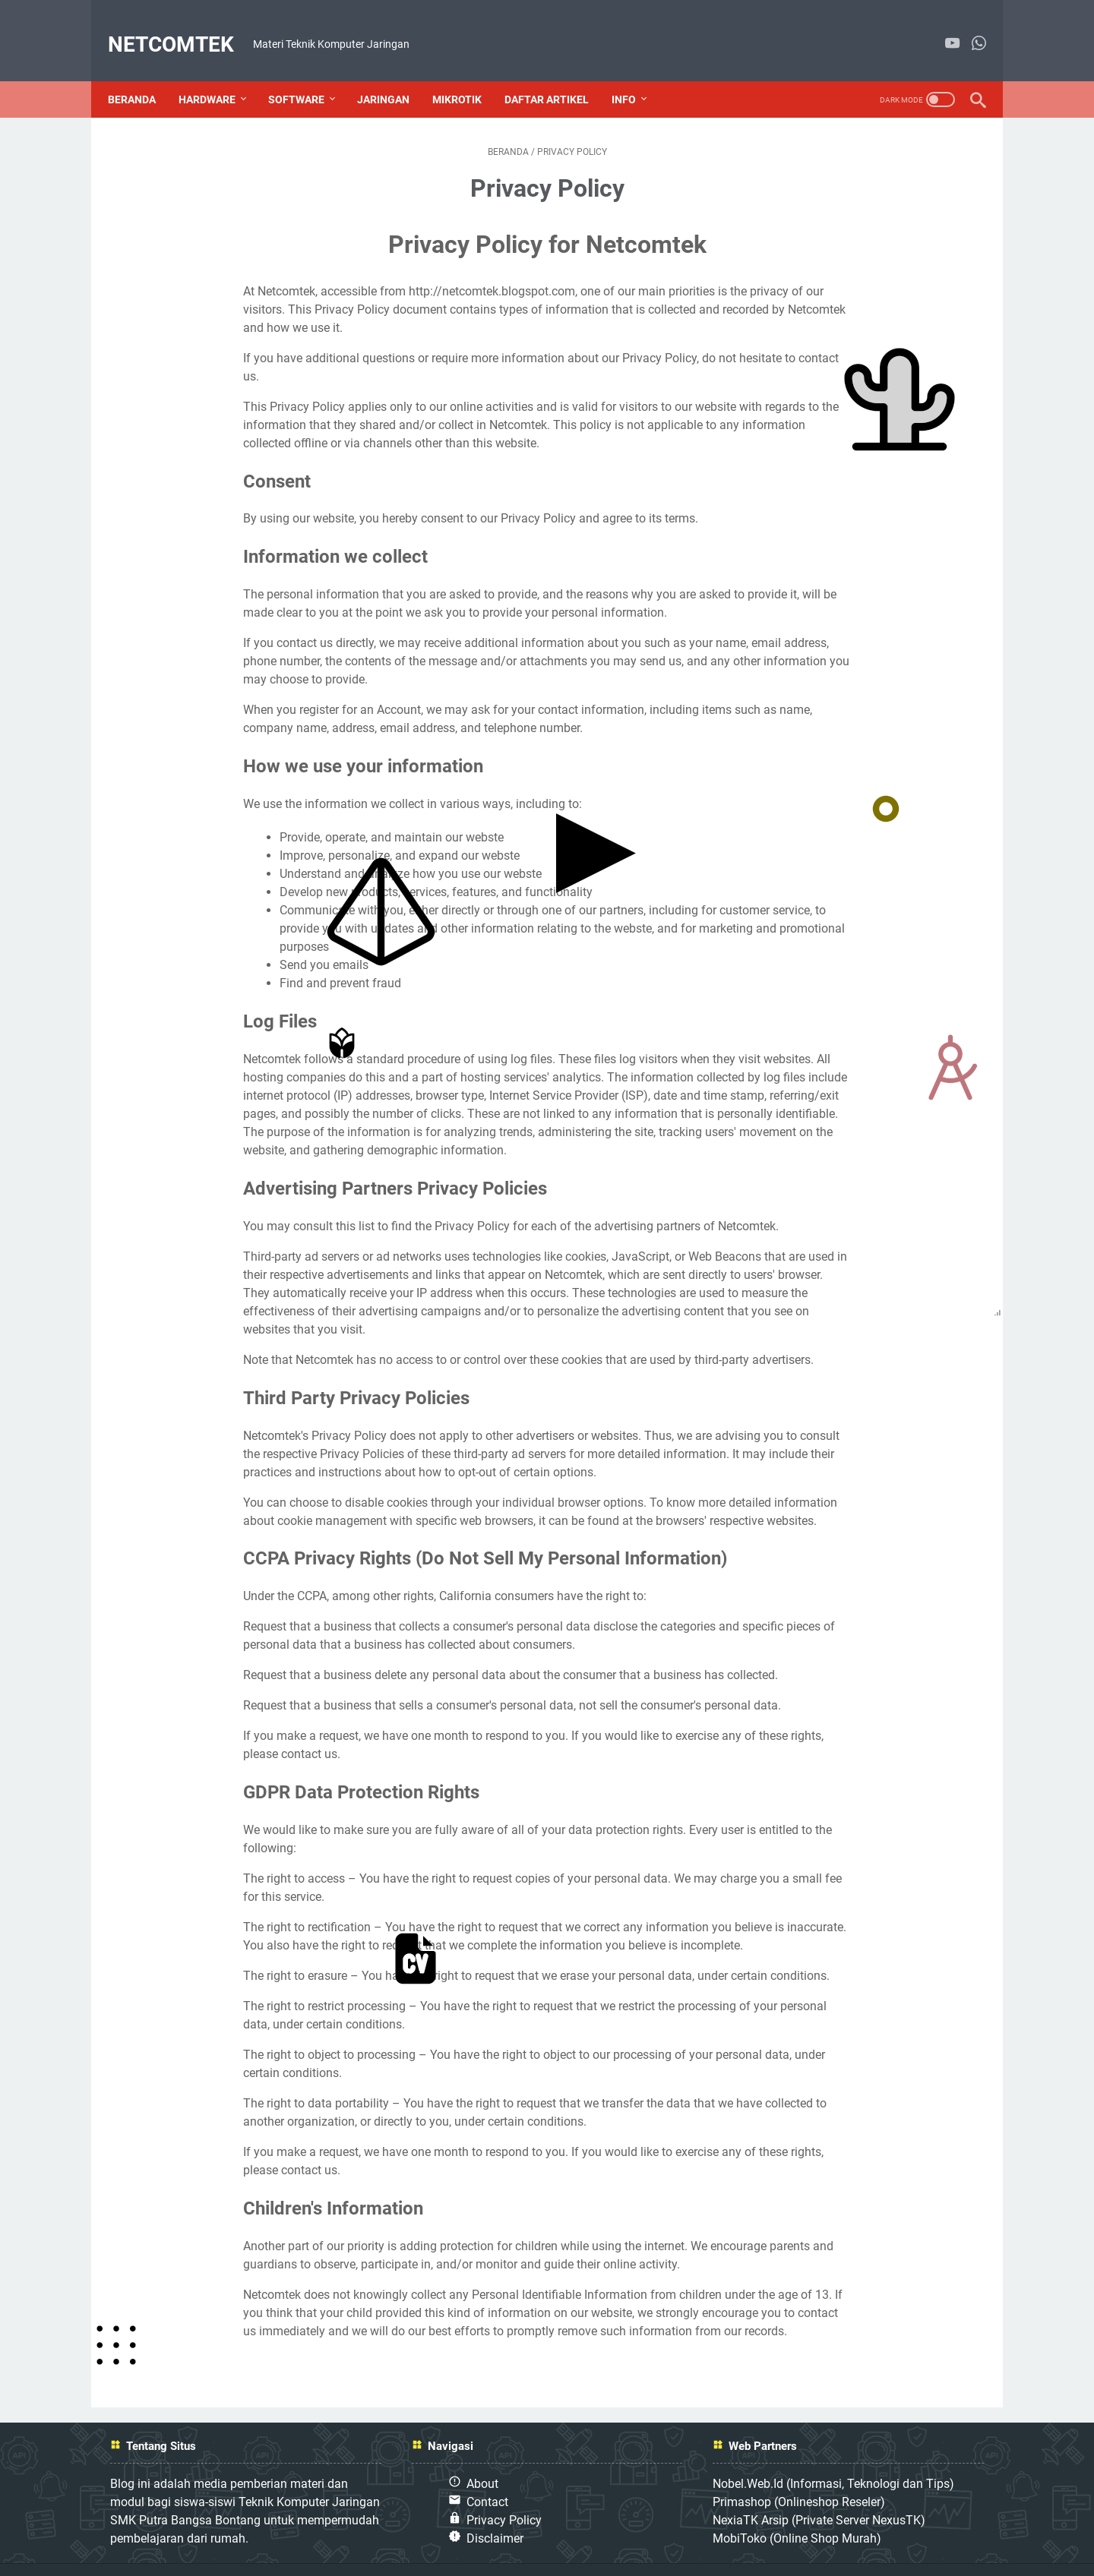 This screenshot has height=2576, width=1094. What do you see at coordinates (116, 2345) in the screenshot?
I see `open app drawer or launcher` at bounding box center [116, 2345].